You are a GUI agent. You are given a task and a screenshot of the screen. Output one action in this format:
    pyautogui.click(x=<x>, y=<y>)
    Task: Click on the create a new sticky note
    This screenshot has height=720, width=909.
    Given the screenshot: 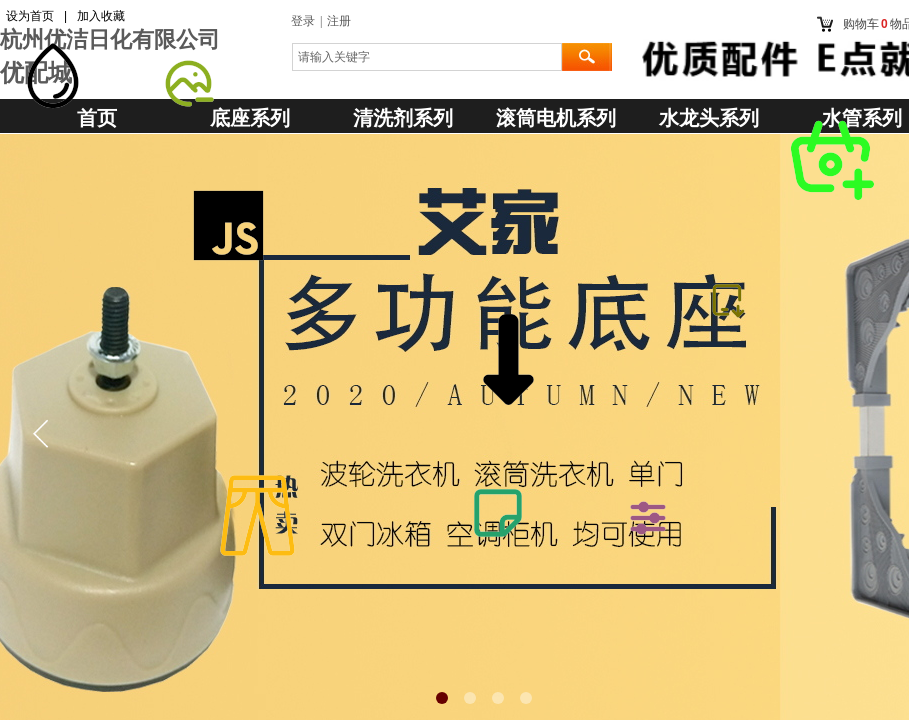 What is the action you would take?
    pyautogui.click(x=498, y=513)
    